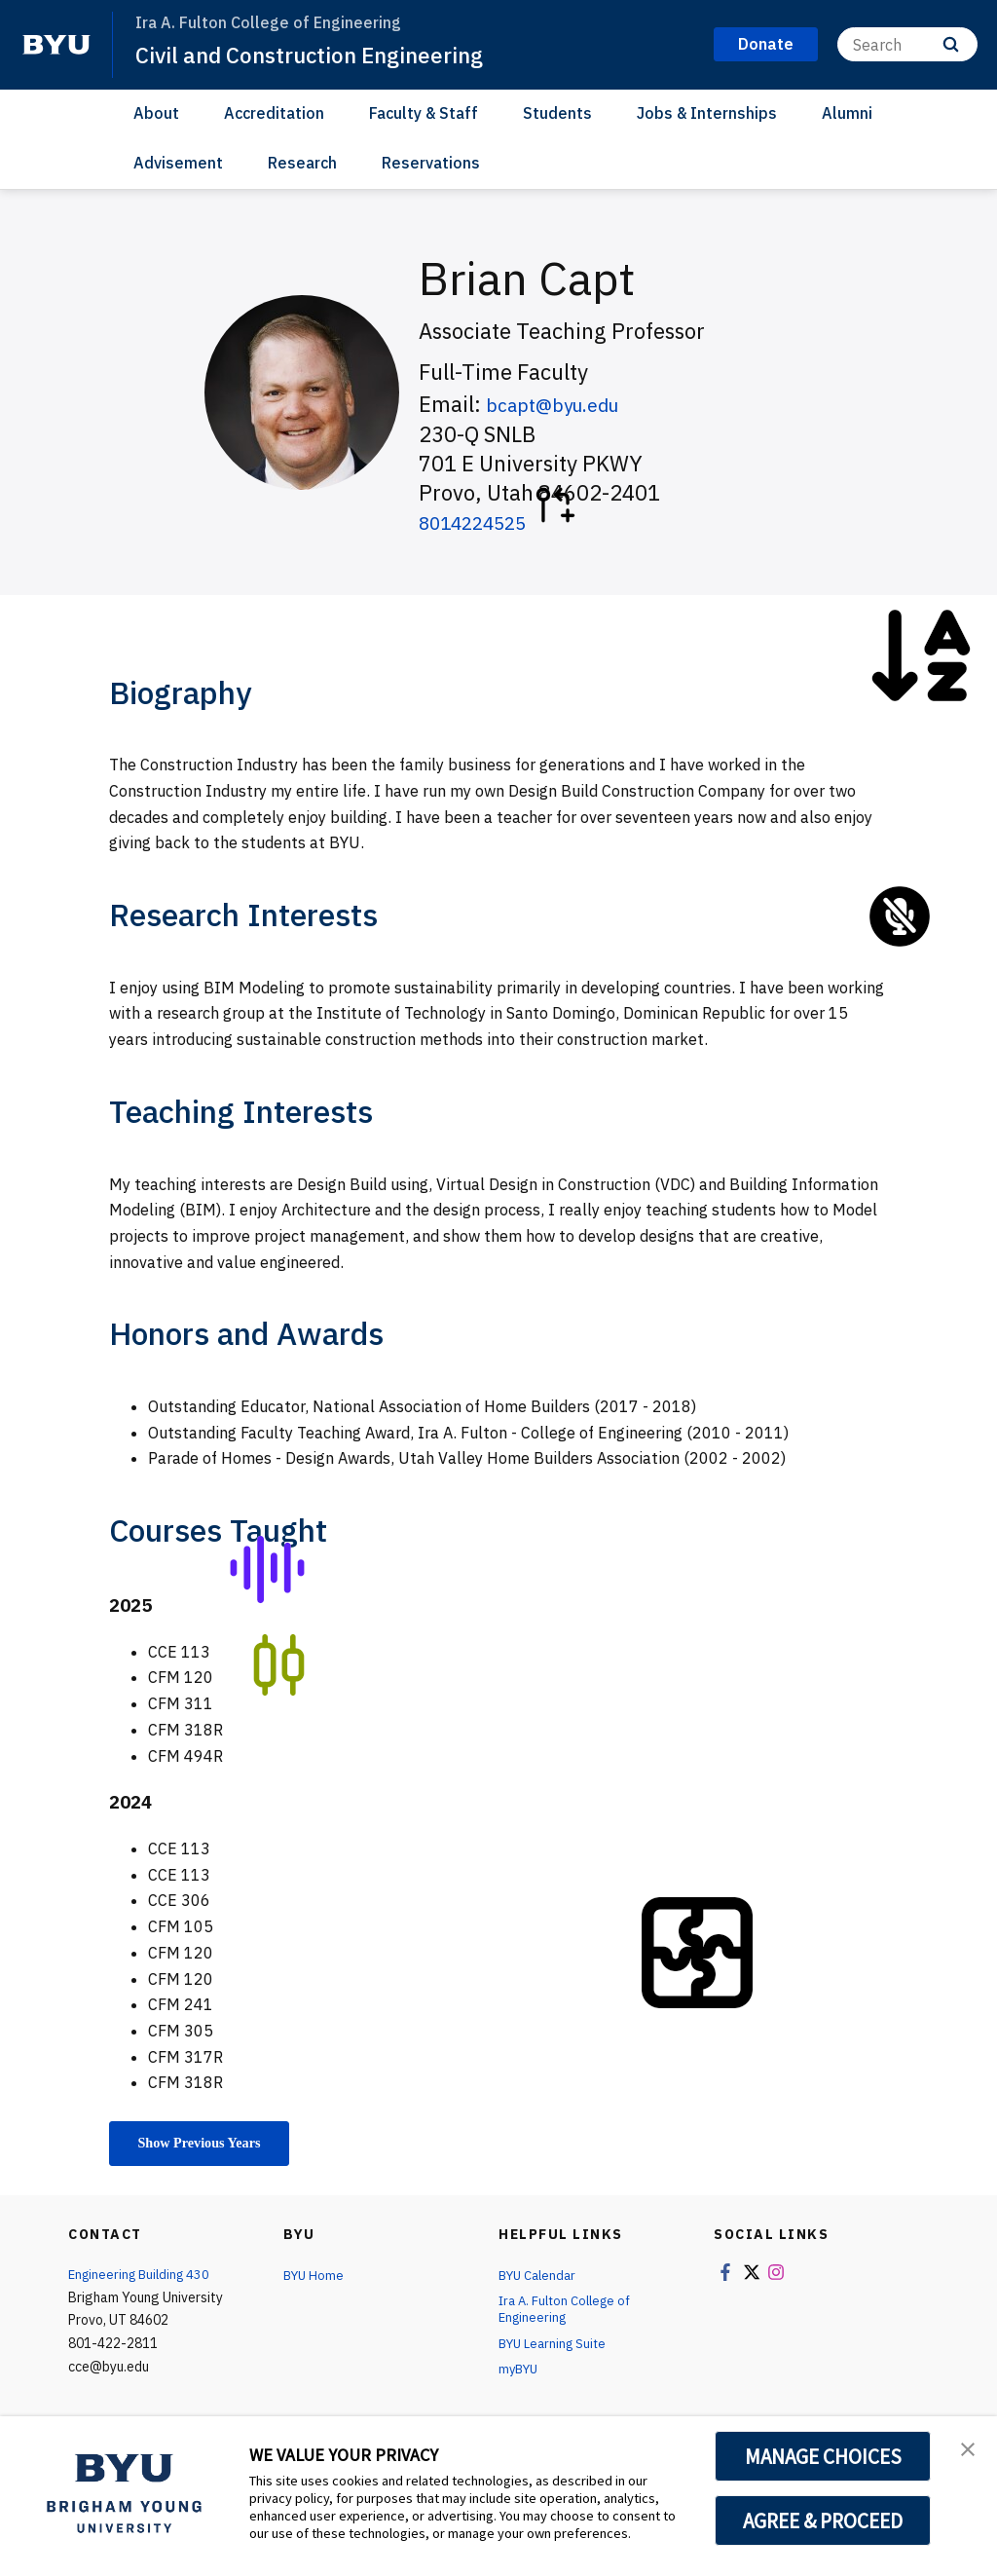 The height and width of the screenshot is (2576, 997). I want to click on distribute objects evenly with equal horizontal spacing, so click(278, 1664).